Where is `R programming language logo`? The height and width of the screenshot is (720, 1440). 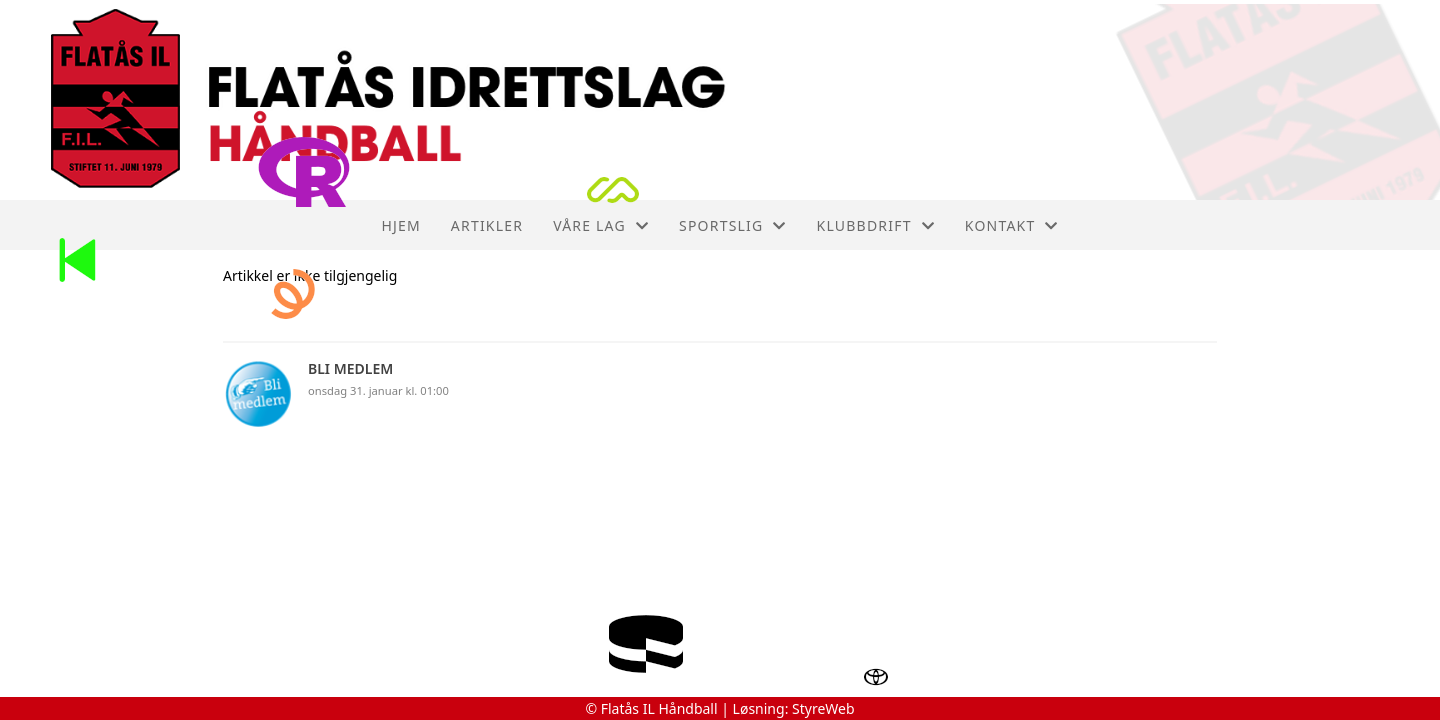 R programming language logo is located at coordinates (304, 172).